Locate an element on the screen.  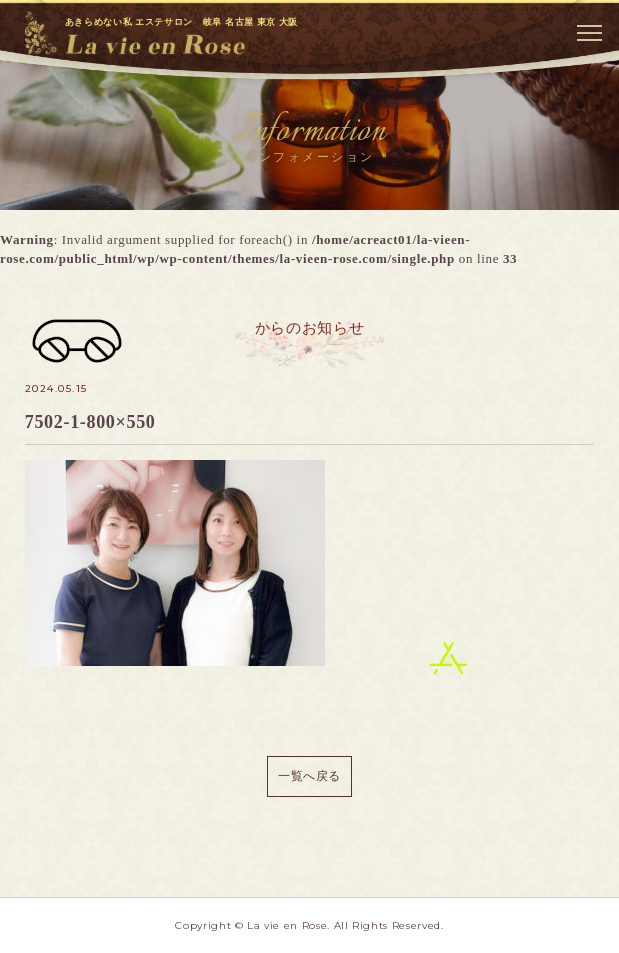
open the app store is located at coordinates (448, 659).